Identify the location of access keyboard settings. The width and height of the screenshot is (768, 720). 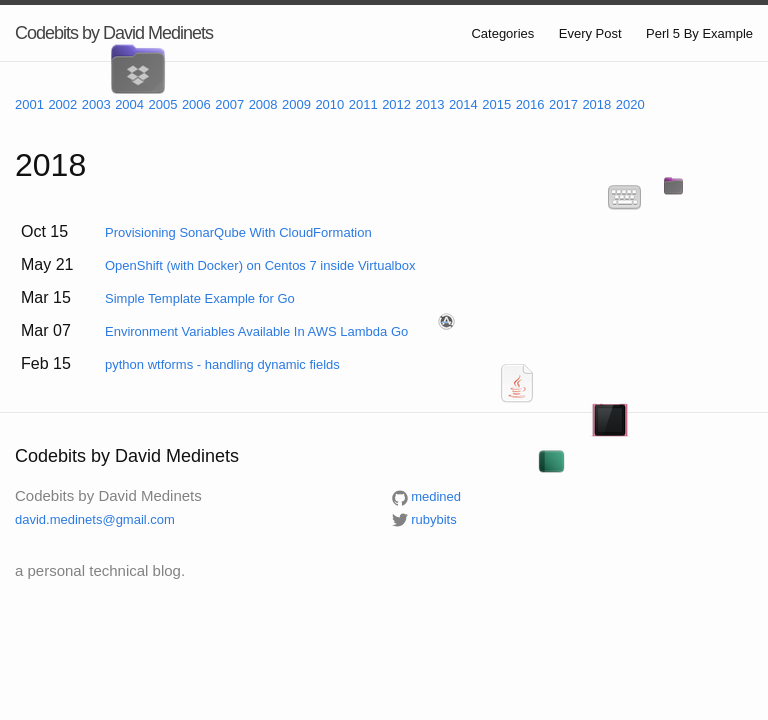
(624, 197).